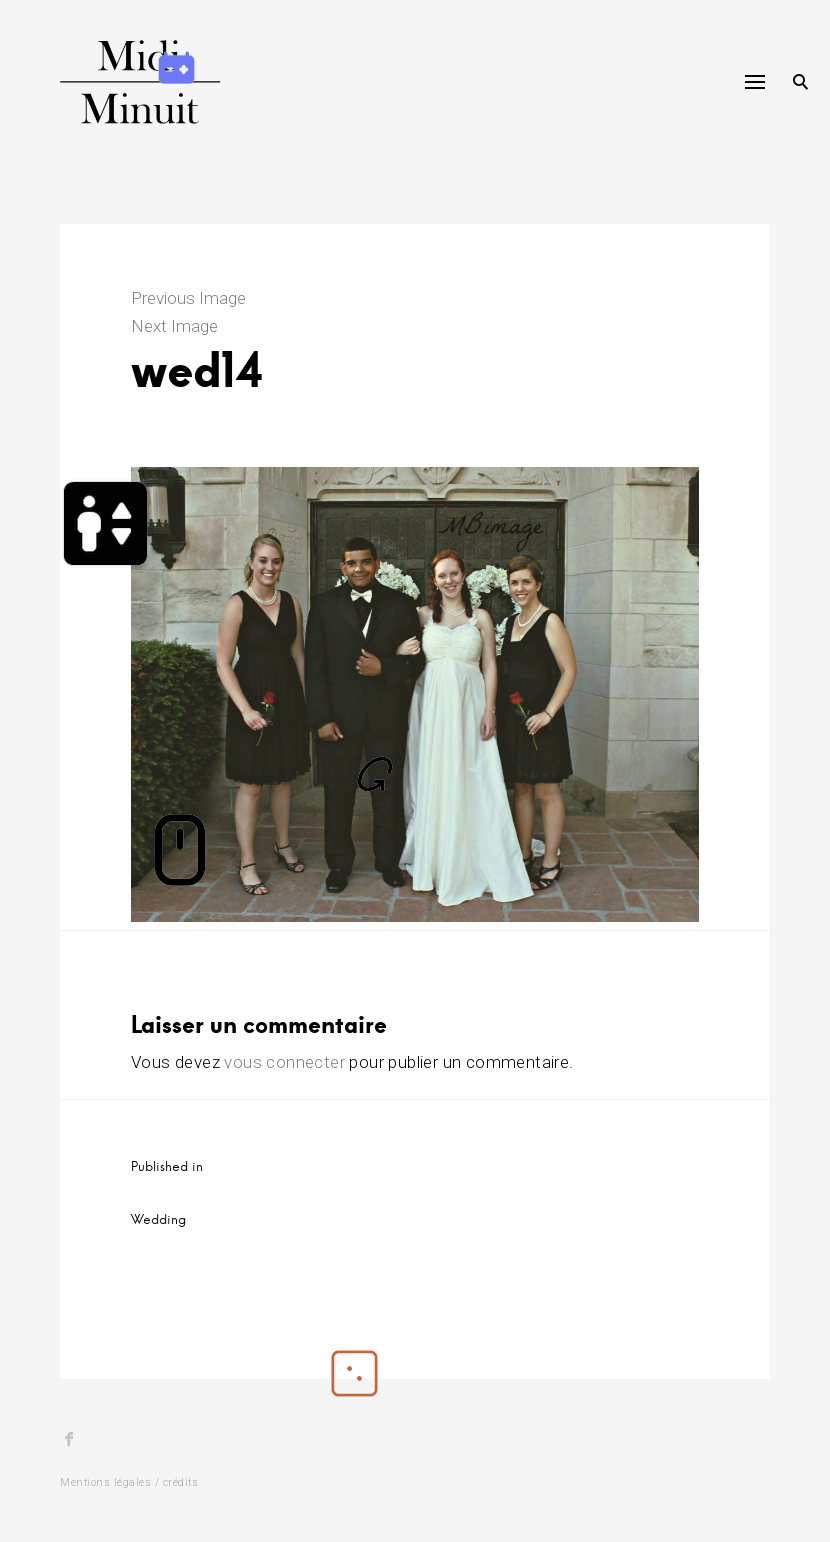  What do you see at coordinates (176, 69) in the screenshot?
I see `indicates vehicle battery status` at bounding box center [176, 69].